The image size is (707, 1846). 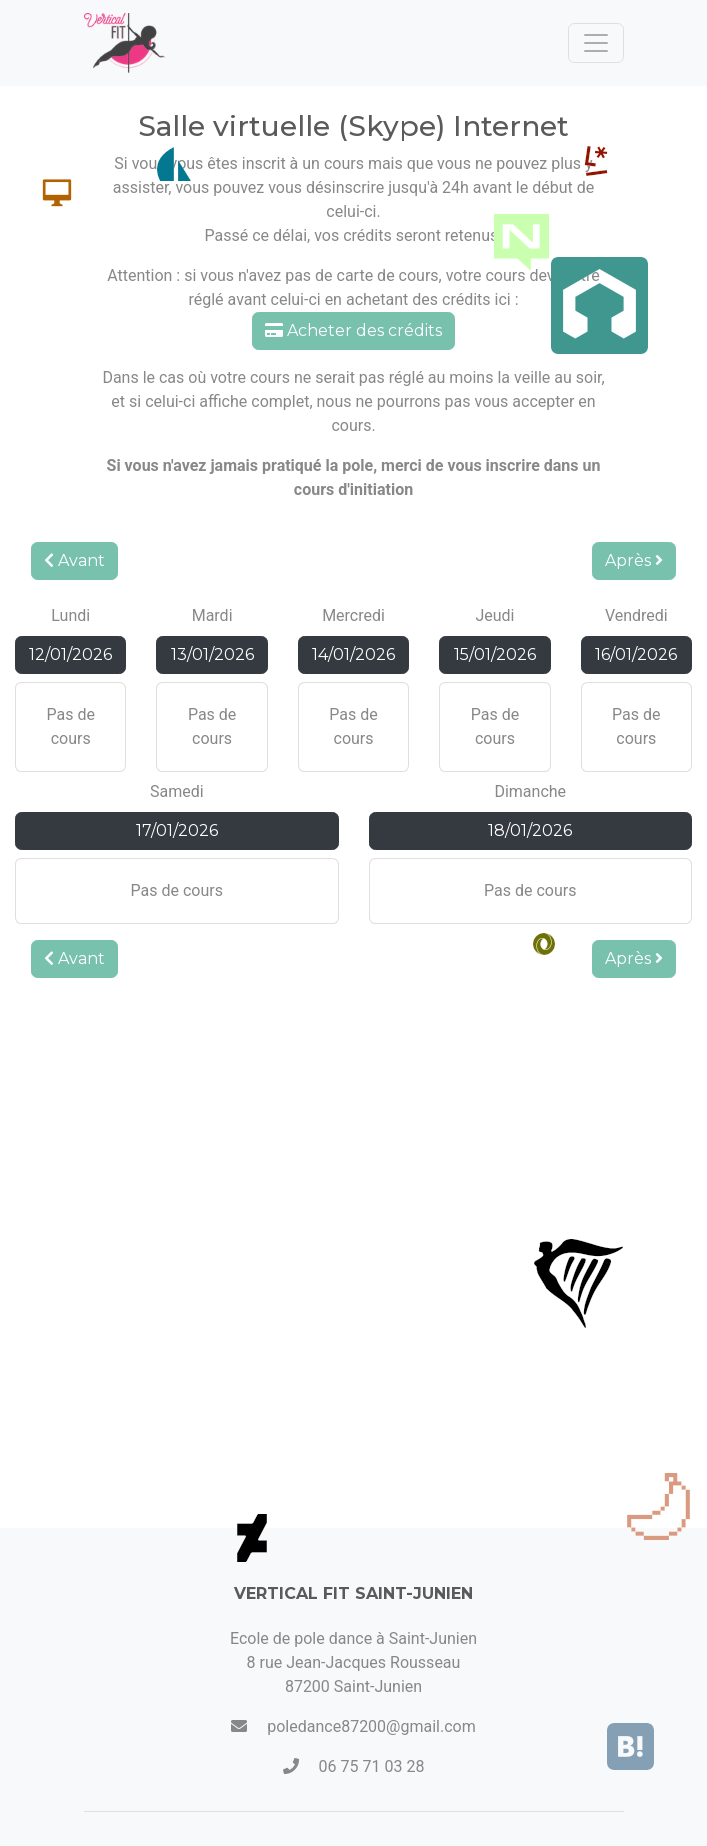 What do you see at coordinates (57, 192) in the screenshot?
I see `mac desktop or imac device` at bounding box center [57, 192].